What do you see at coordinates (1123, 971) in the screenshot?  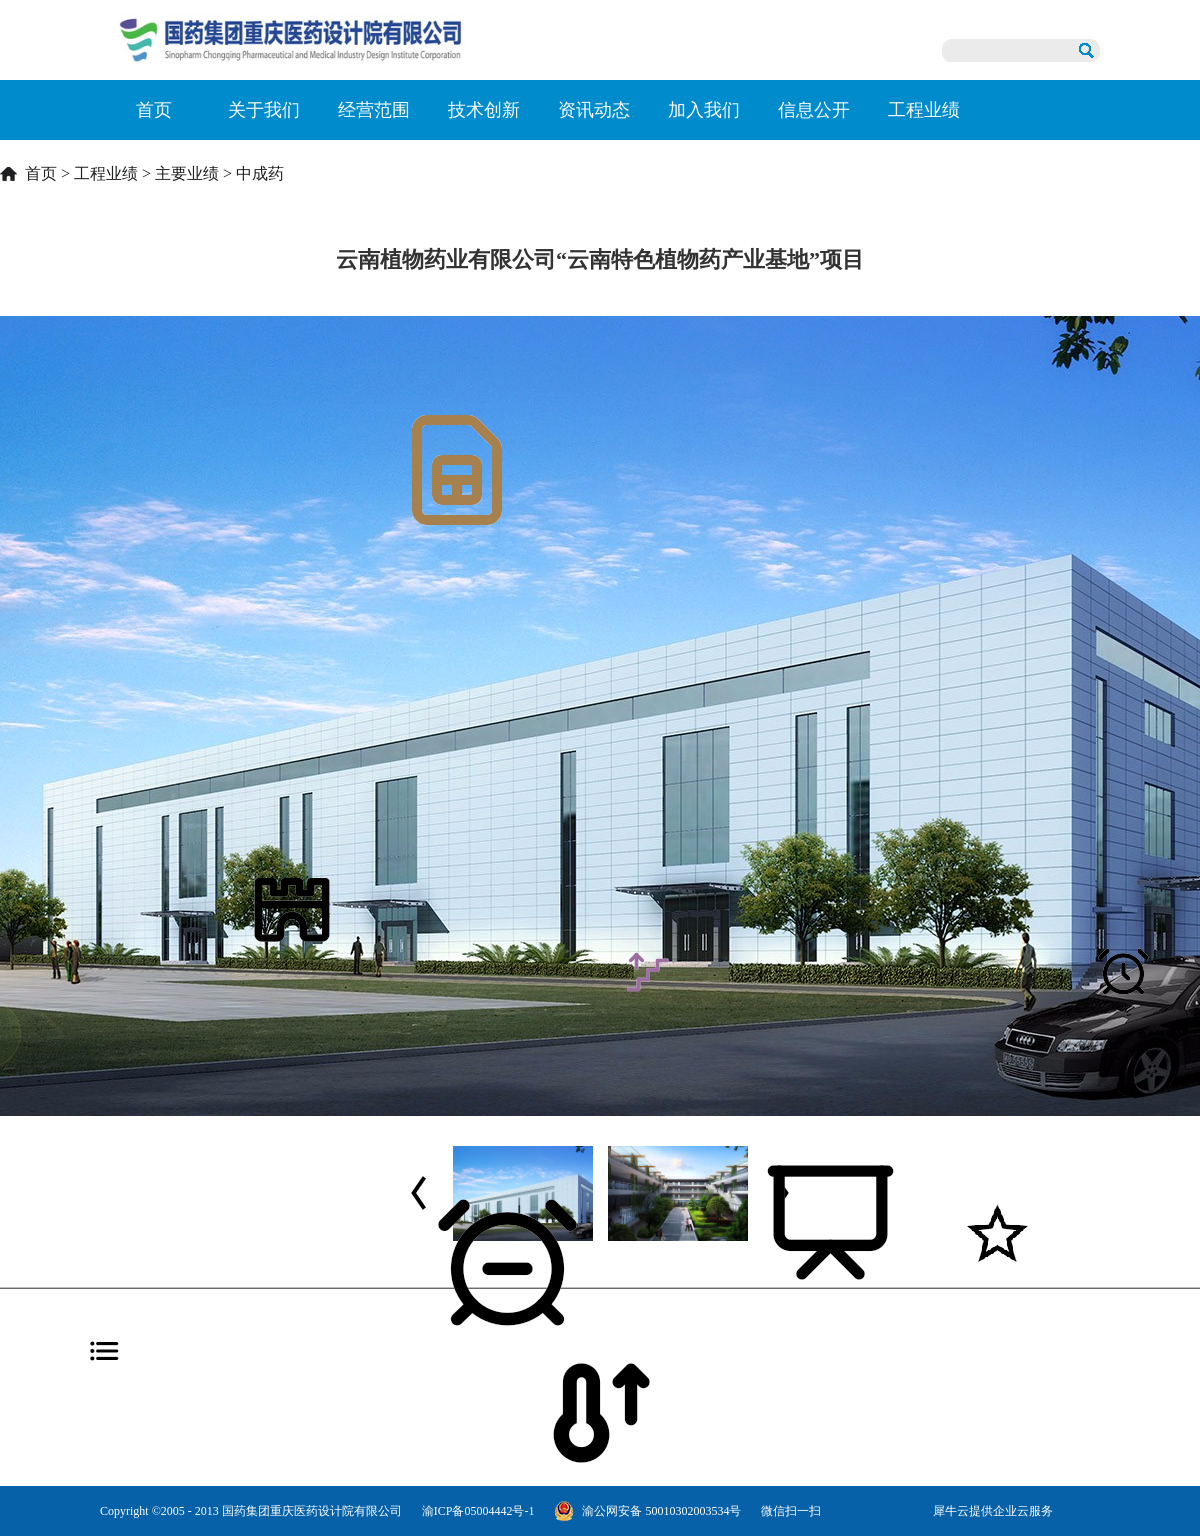 I see `set or manage alarms` at bounding box center [1123, 971].